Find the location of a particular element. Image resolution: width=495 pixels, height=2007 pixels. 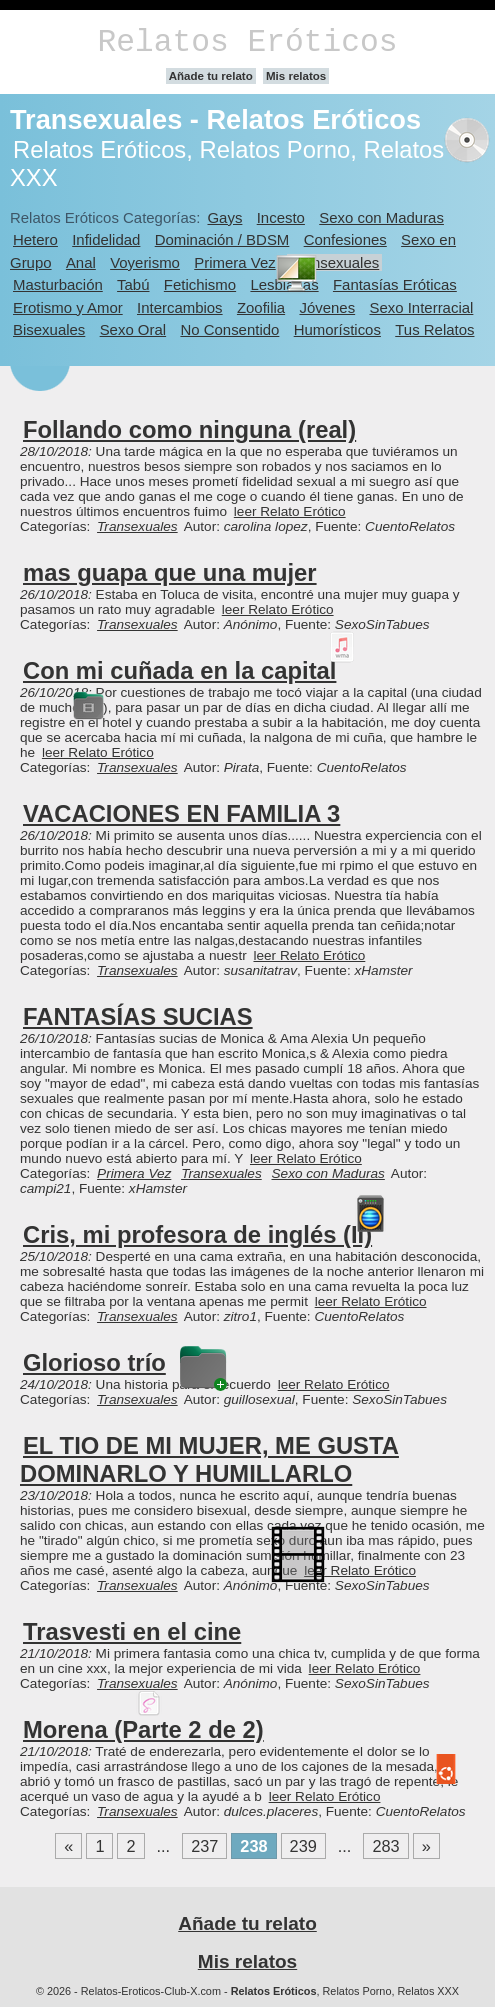

change desktop wallpaper is located at coordinates (296, 272).